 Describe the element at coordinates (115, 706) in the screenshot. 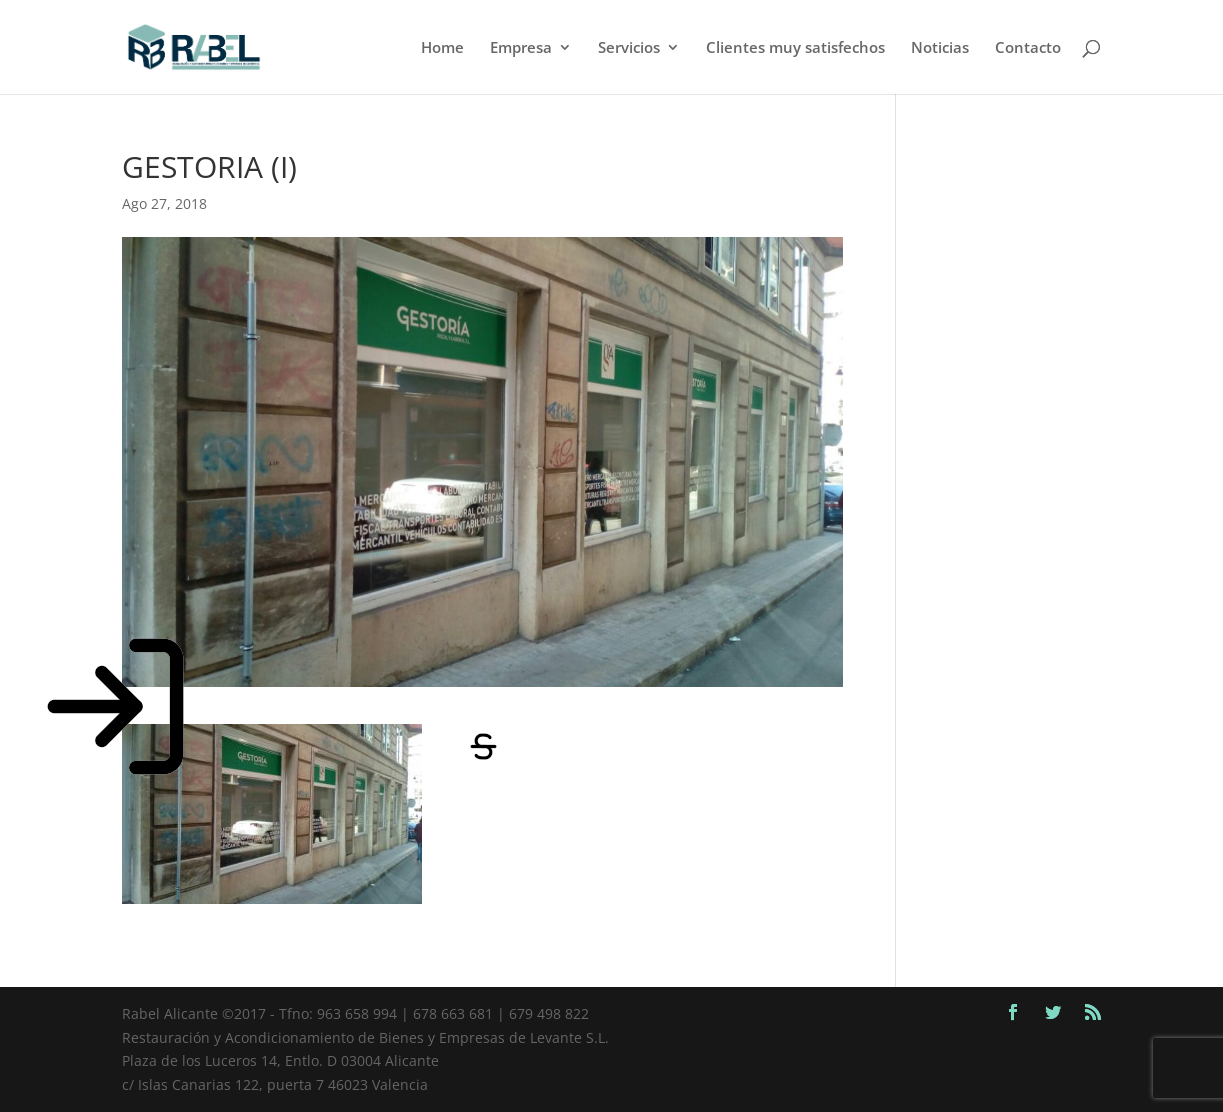

I see `log in to your account` at that location.